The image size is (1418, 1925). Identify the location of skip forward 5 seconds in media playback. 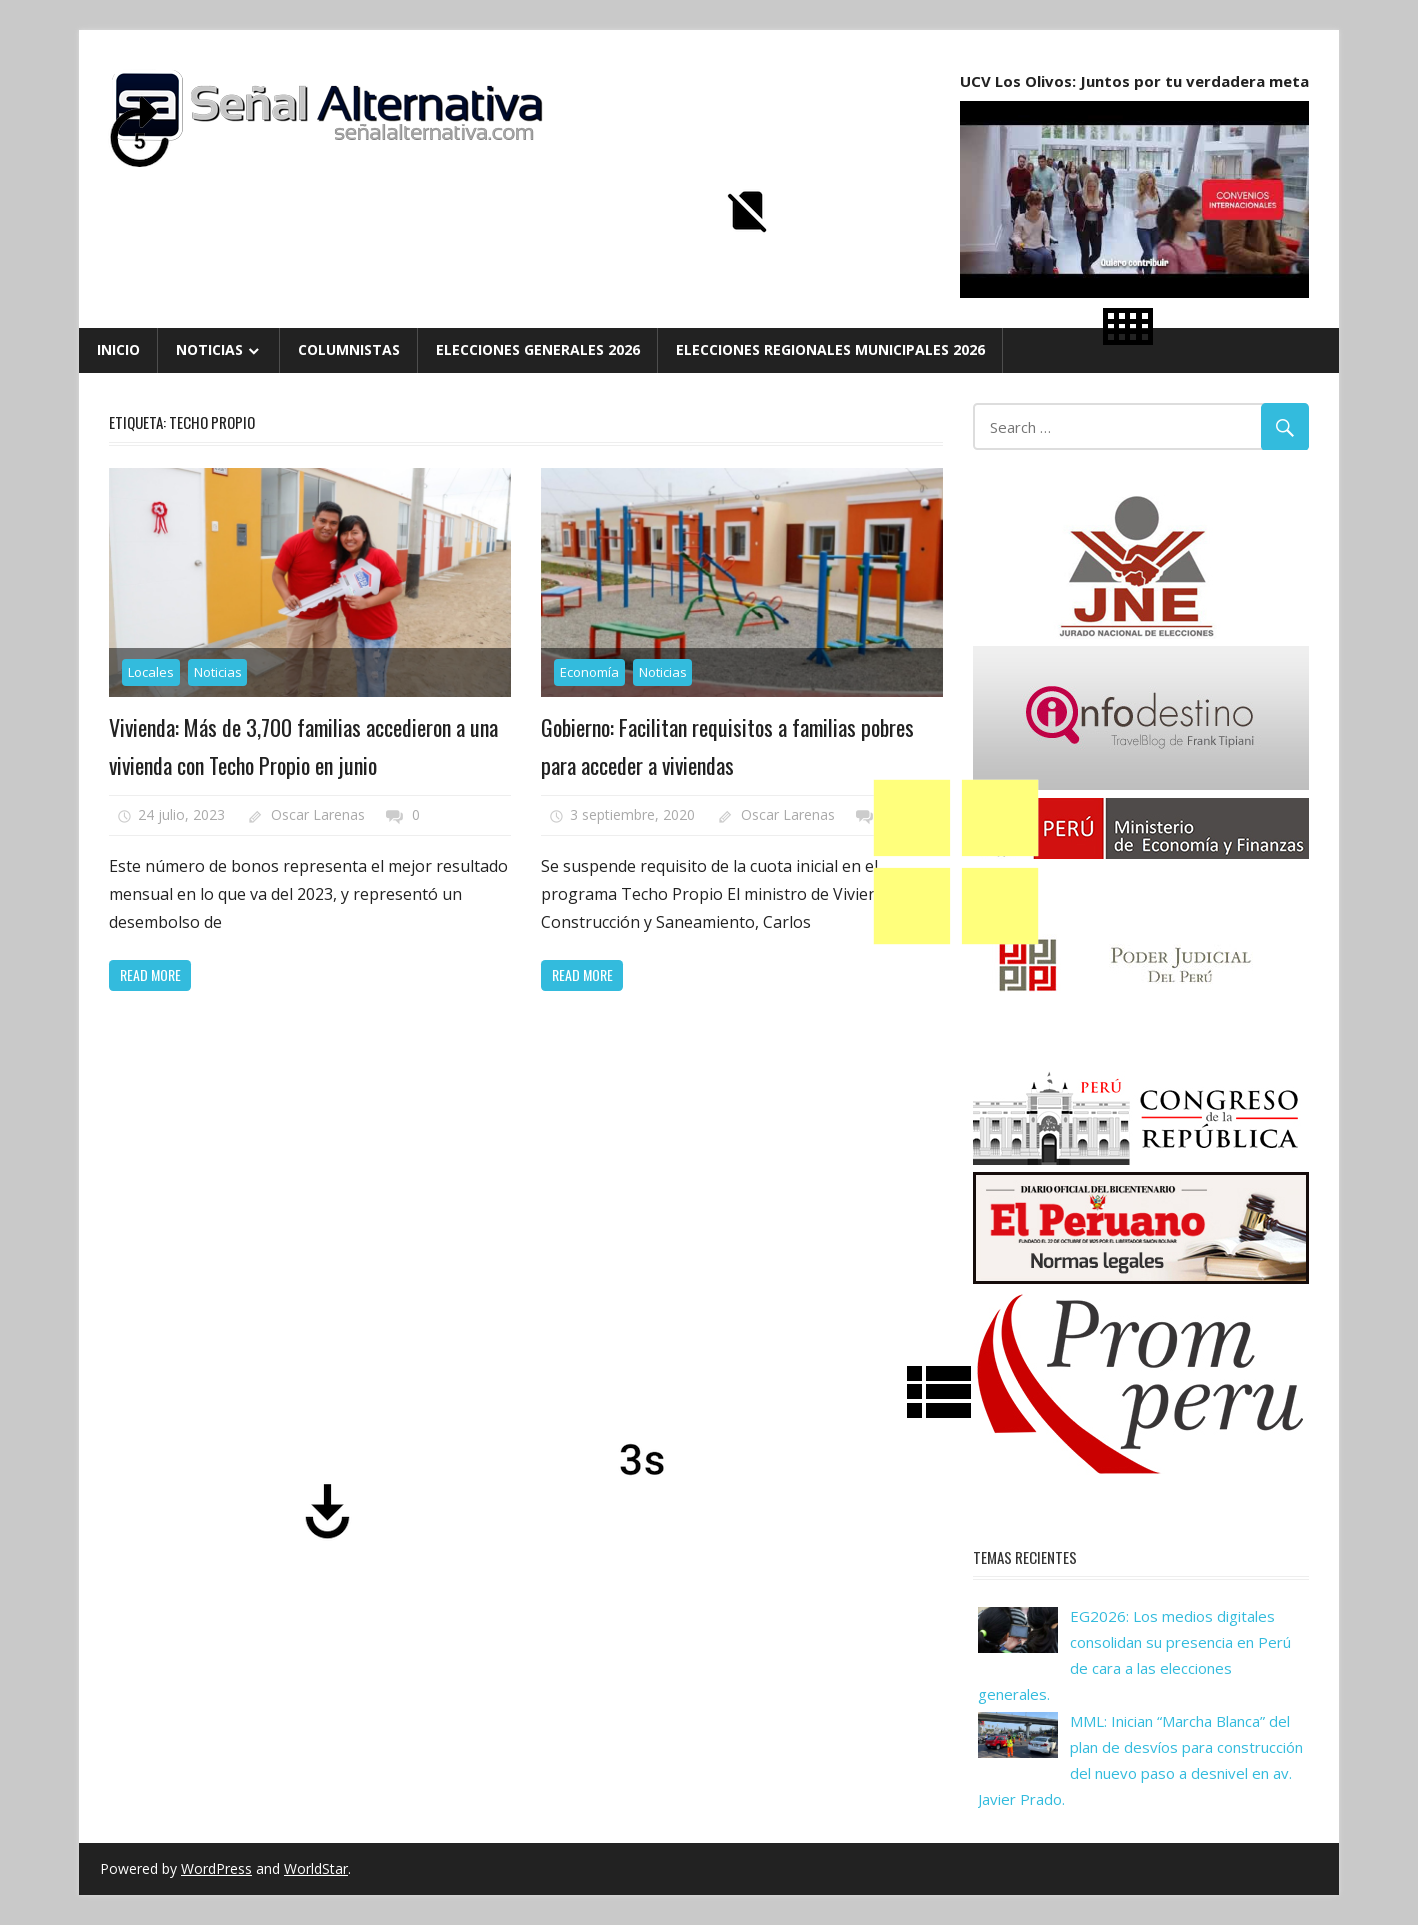
(140, 134).